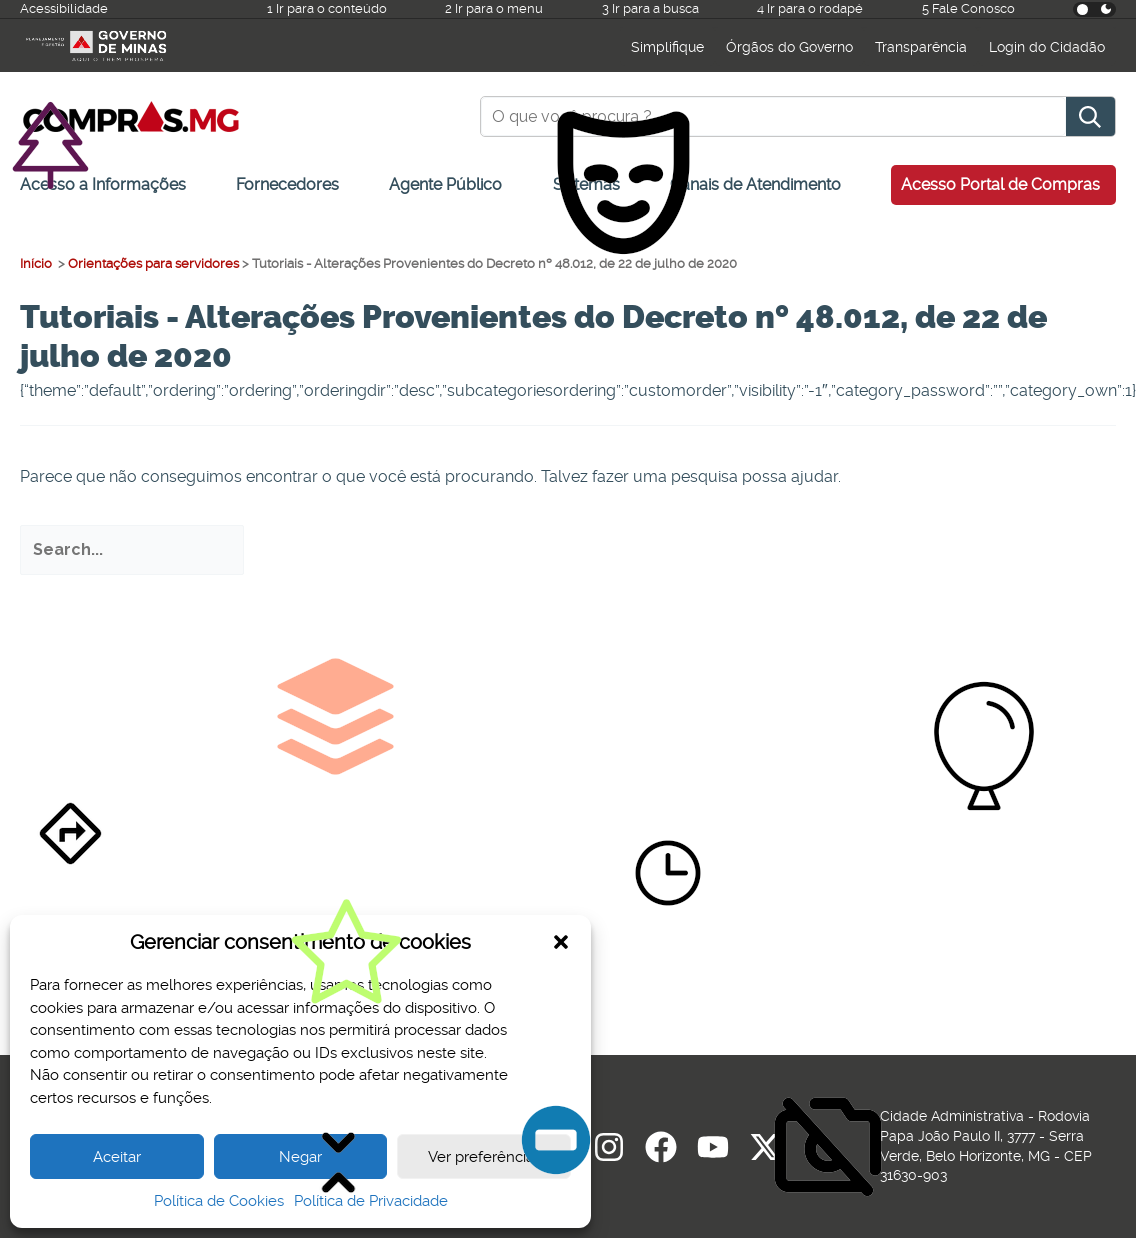 Image resolution: width=1136 pixels, height=1238 pixels. Describe the element at coordinates (346, 956) in the screenshot. I see `add item to favorites` at that location.